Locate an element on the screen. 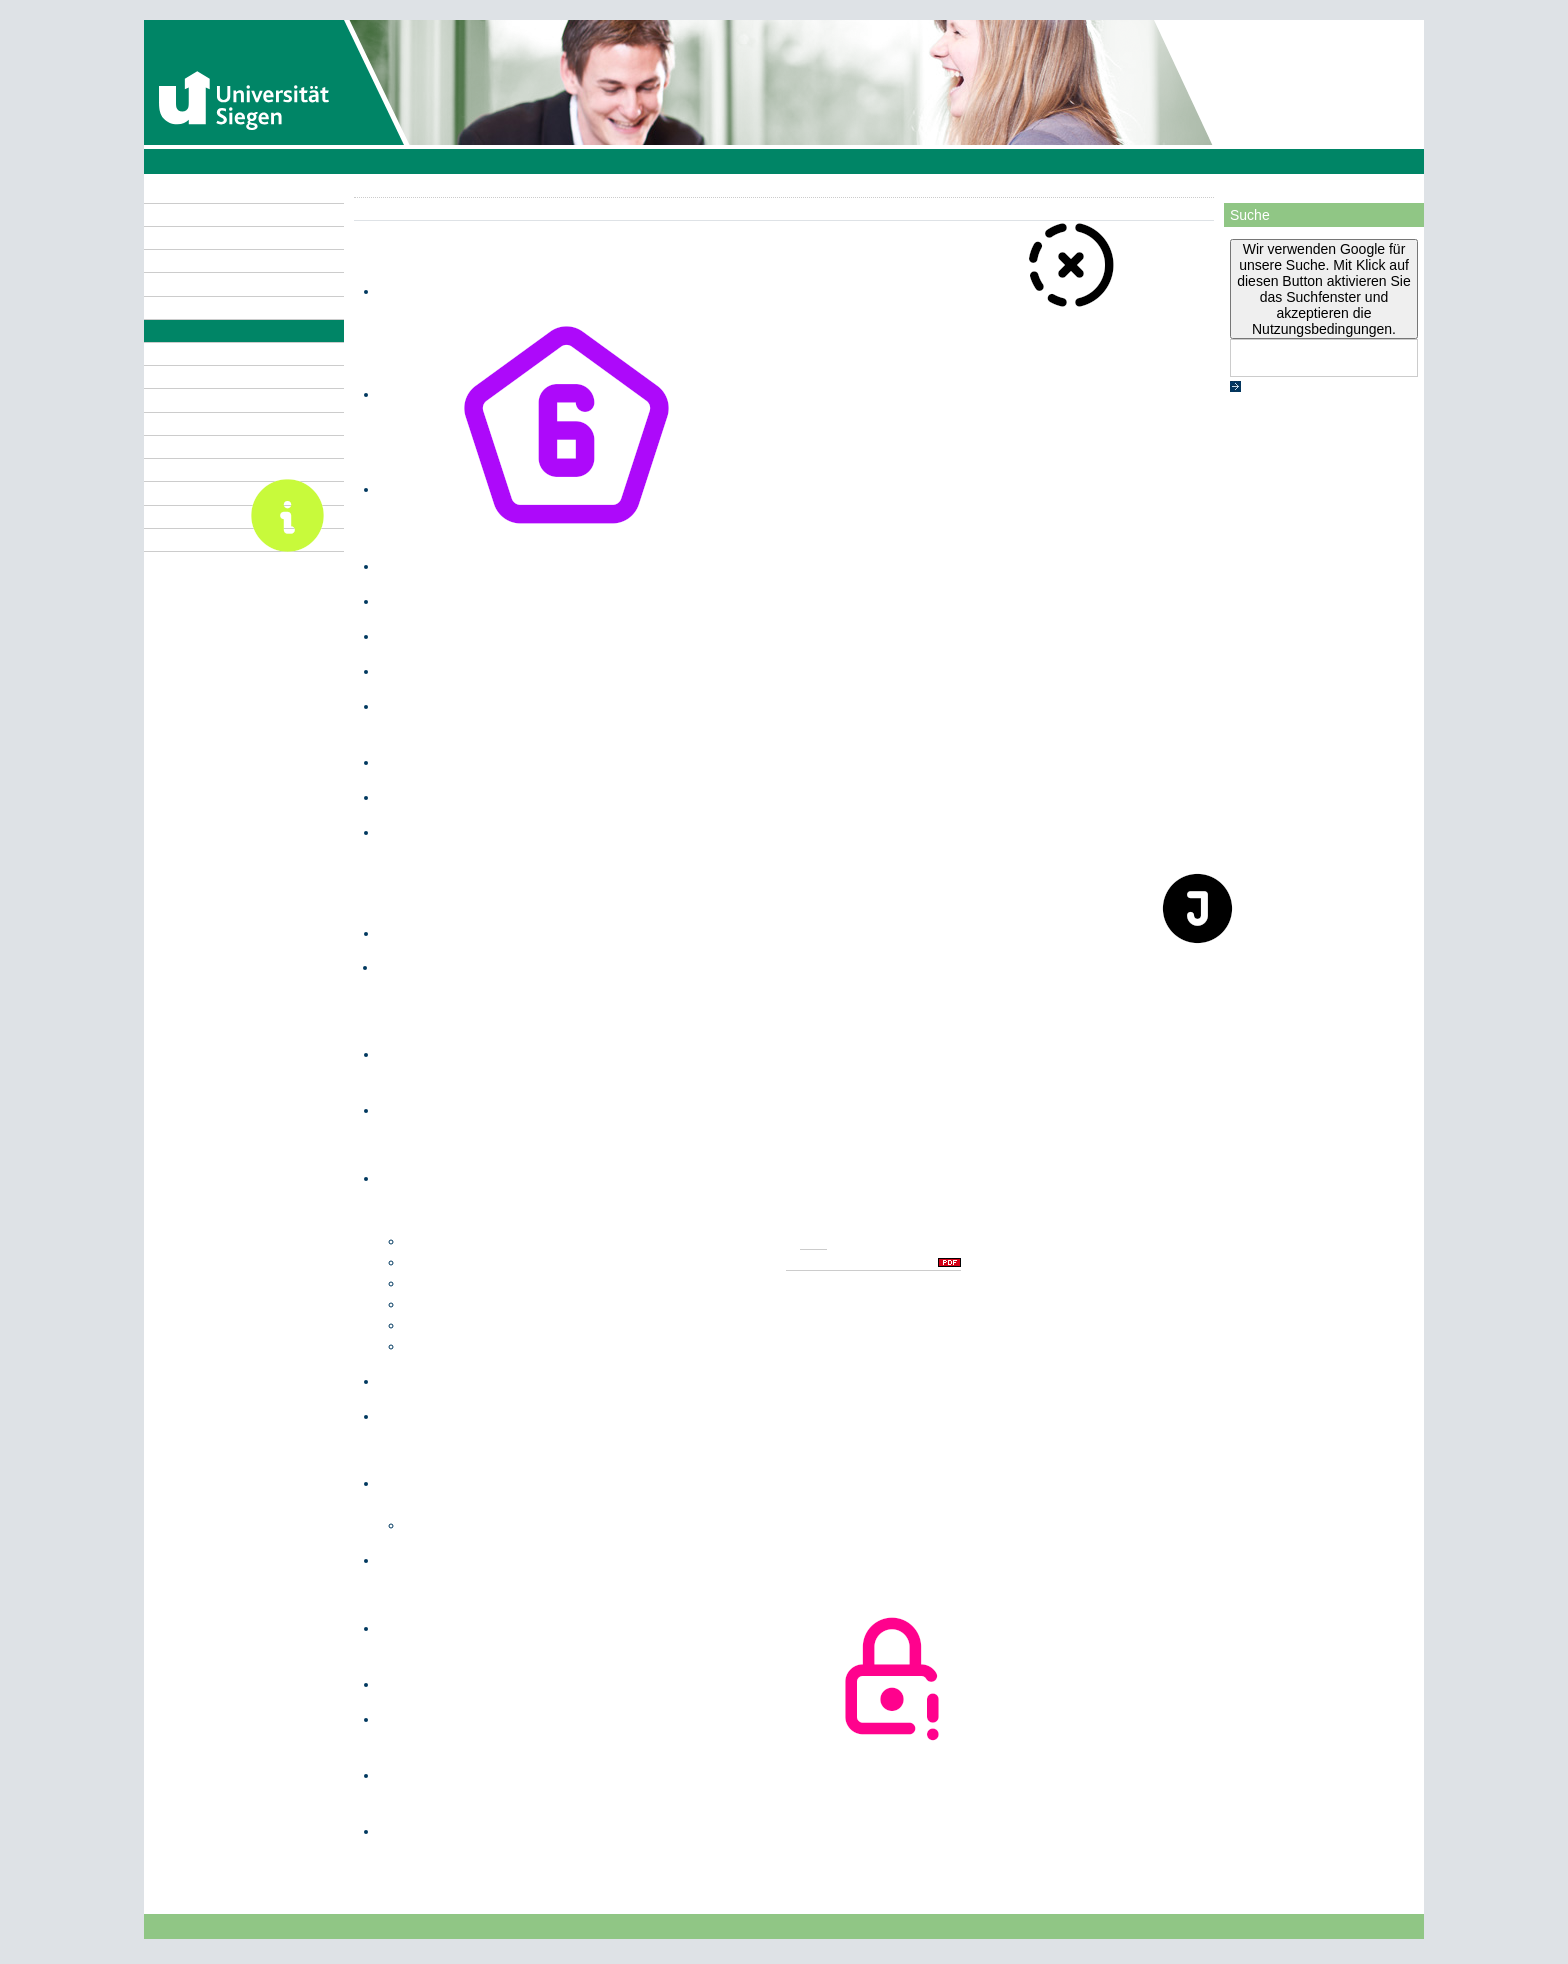 The image size is (1568, 1964). view more information or details is located at coordinates (287, 515).